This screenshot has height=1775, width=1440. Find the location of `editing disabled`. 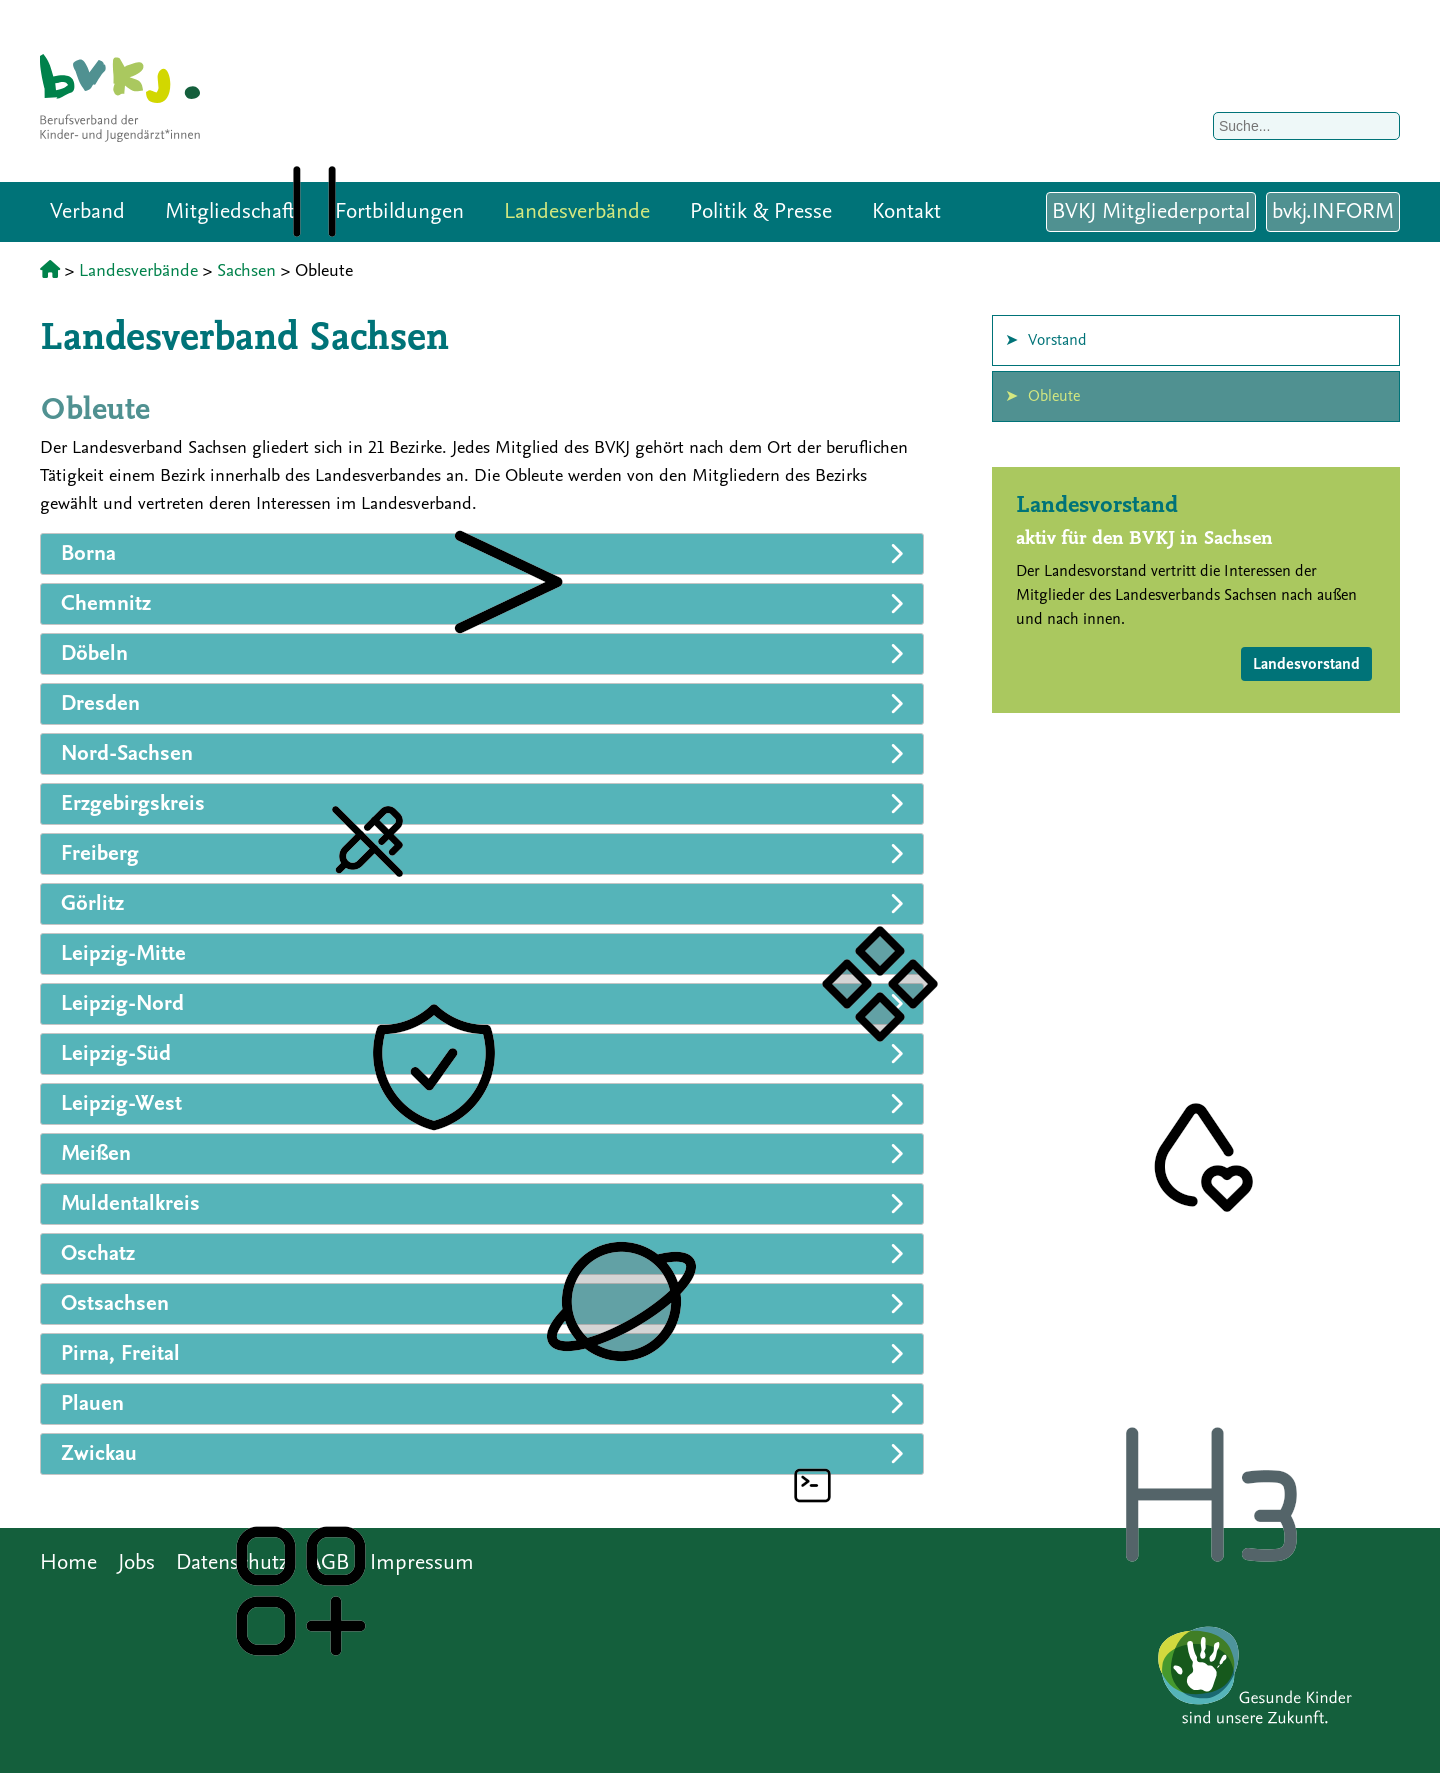

editing disabled is located at coordinates (367, 841).